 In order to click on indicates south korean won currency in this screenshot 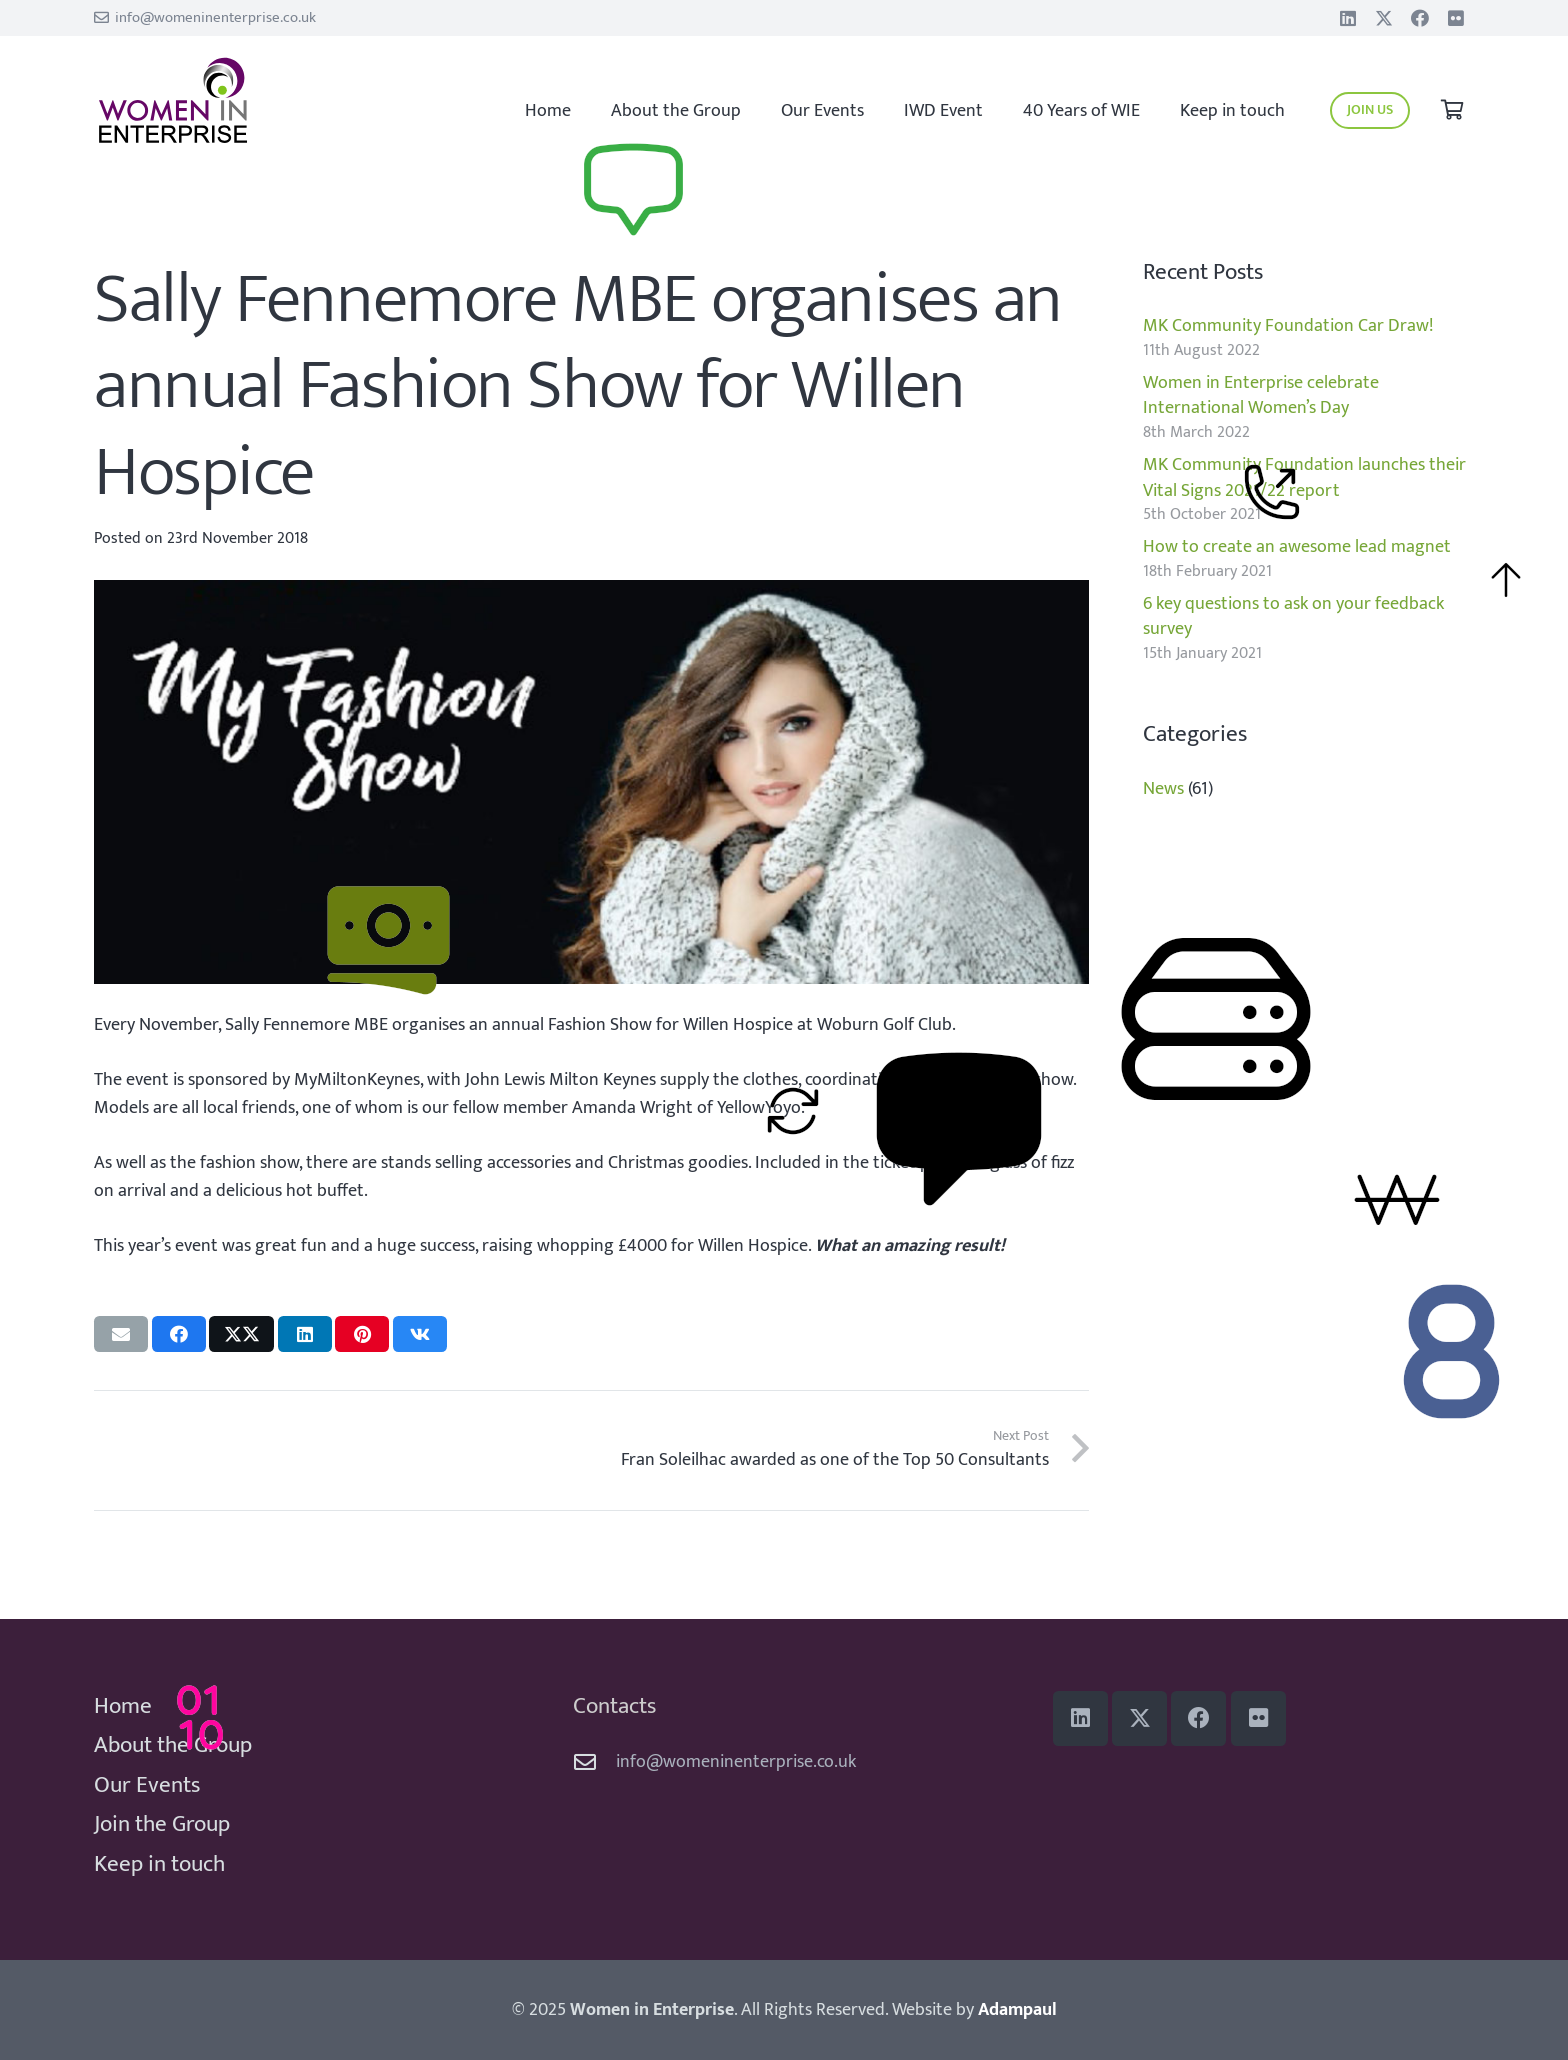, I will do `click(1397, 1197)`.